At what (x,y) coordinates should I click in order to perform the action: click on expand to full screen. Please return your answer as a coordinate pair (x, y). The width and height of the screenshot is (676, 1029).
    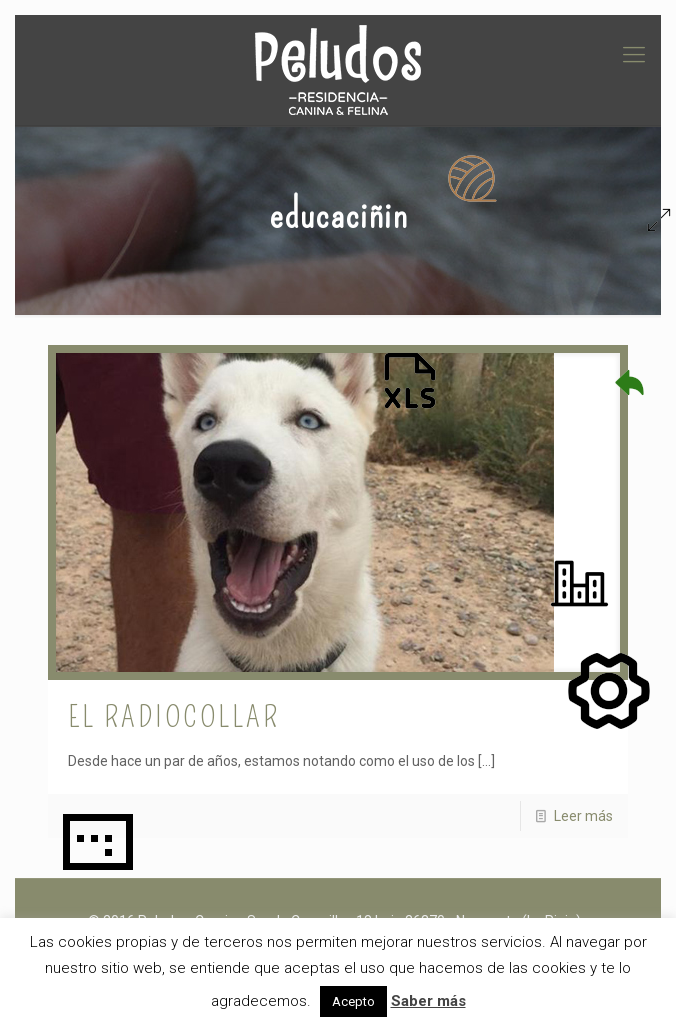
    Looking at the image, I should click on (659, 220).